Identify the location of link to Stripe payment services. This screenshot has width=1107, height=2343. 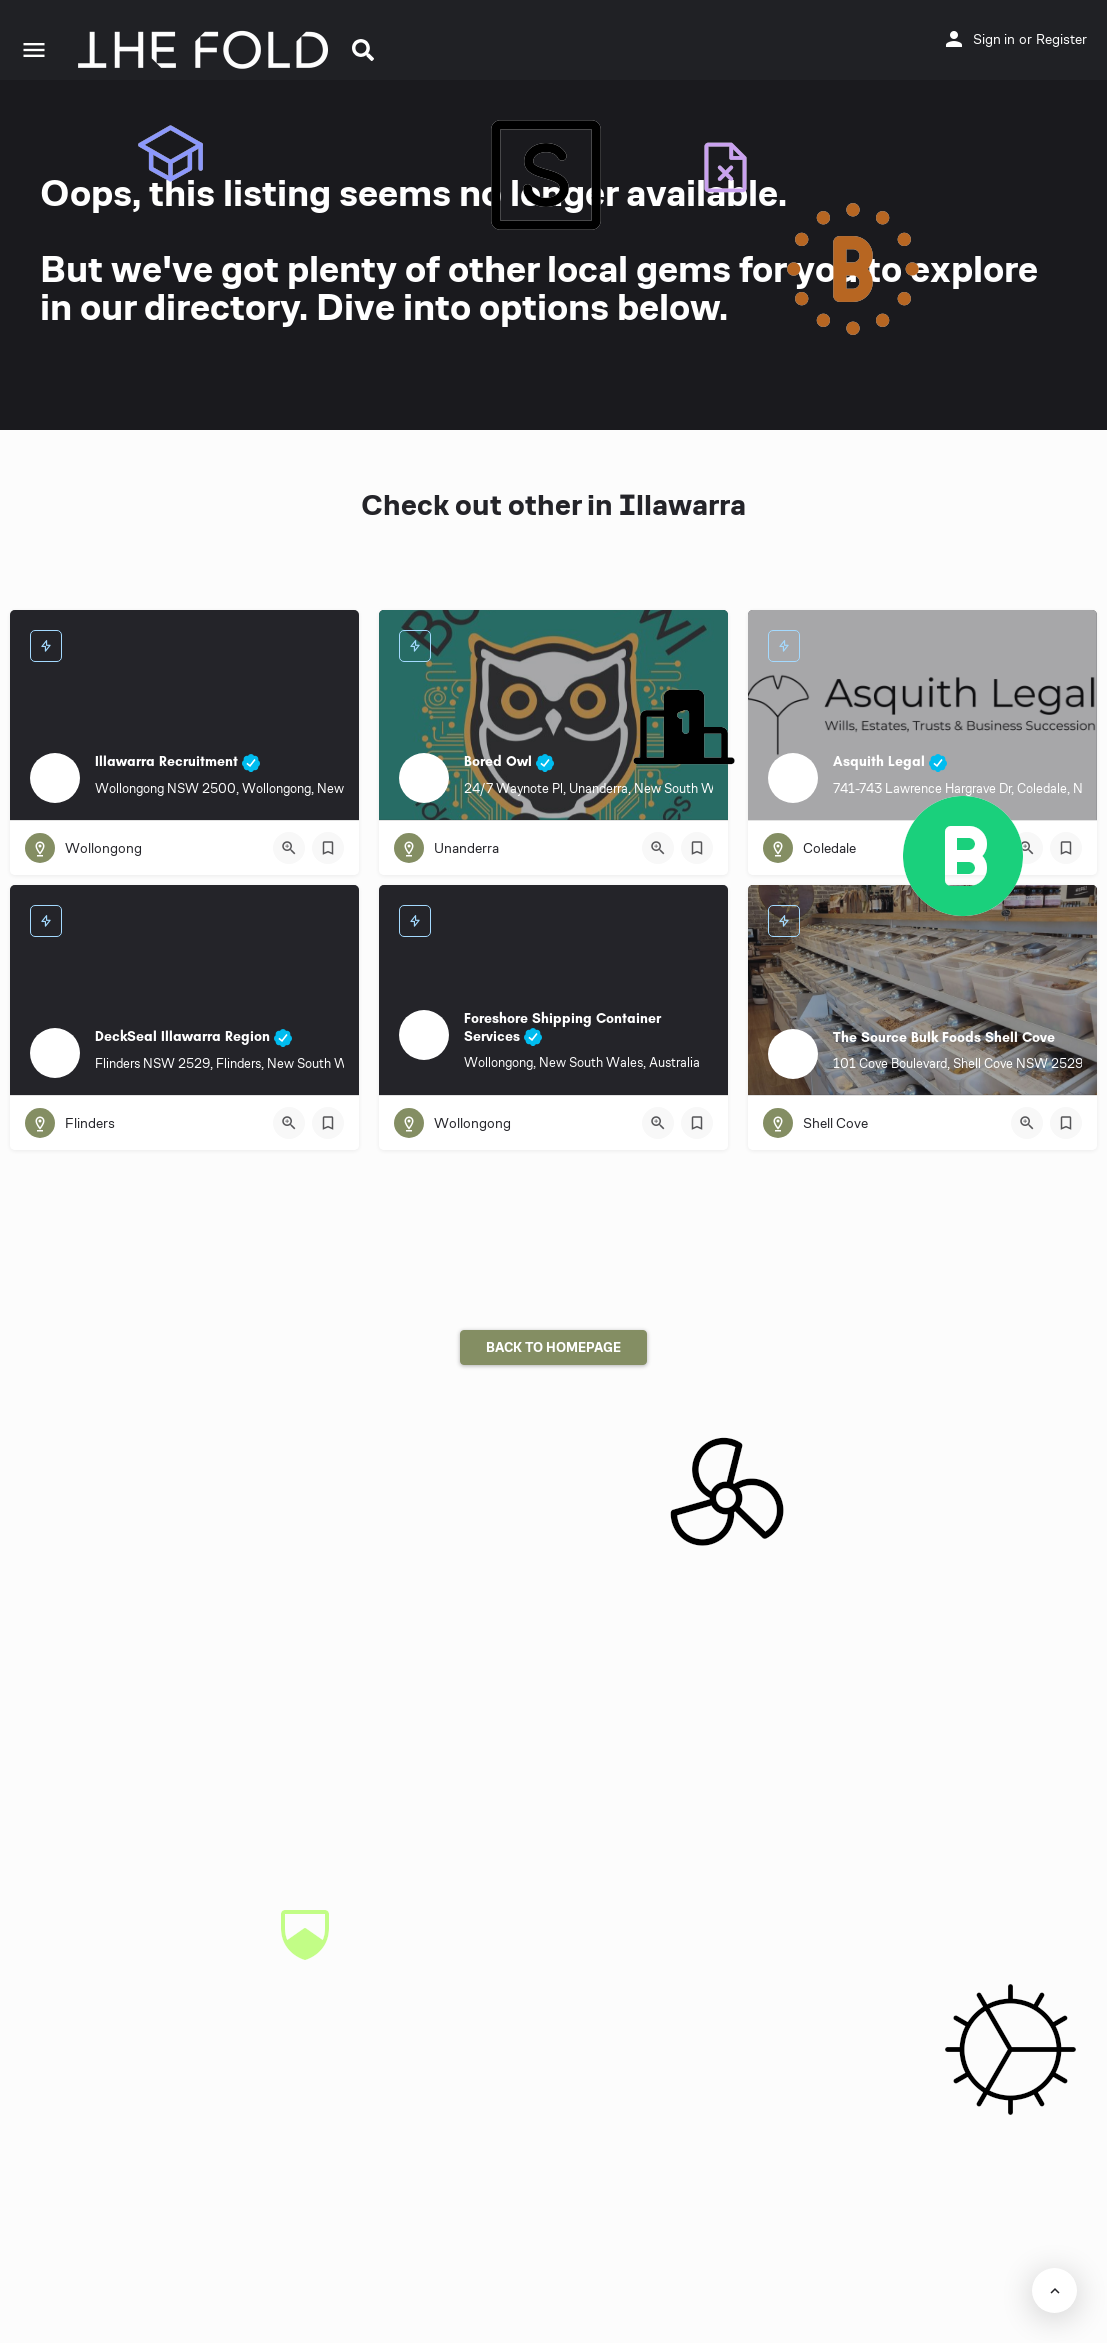
(546, 175).